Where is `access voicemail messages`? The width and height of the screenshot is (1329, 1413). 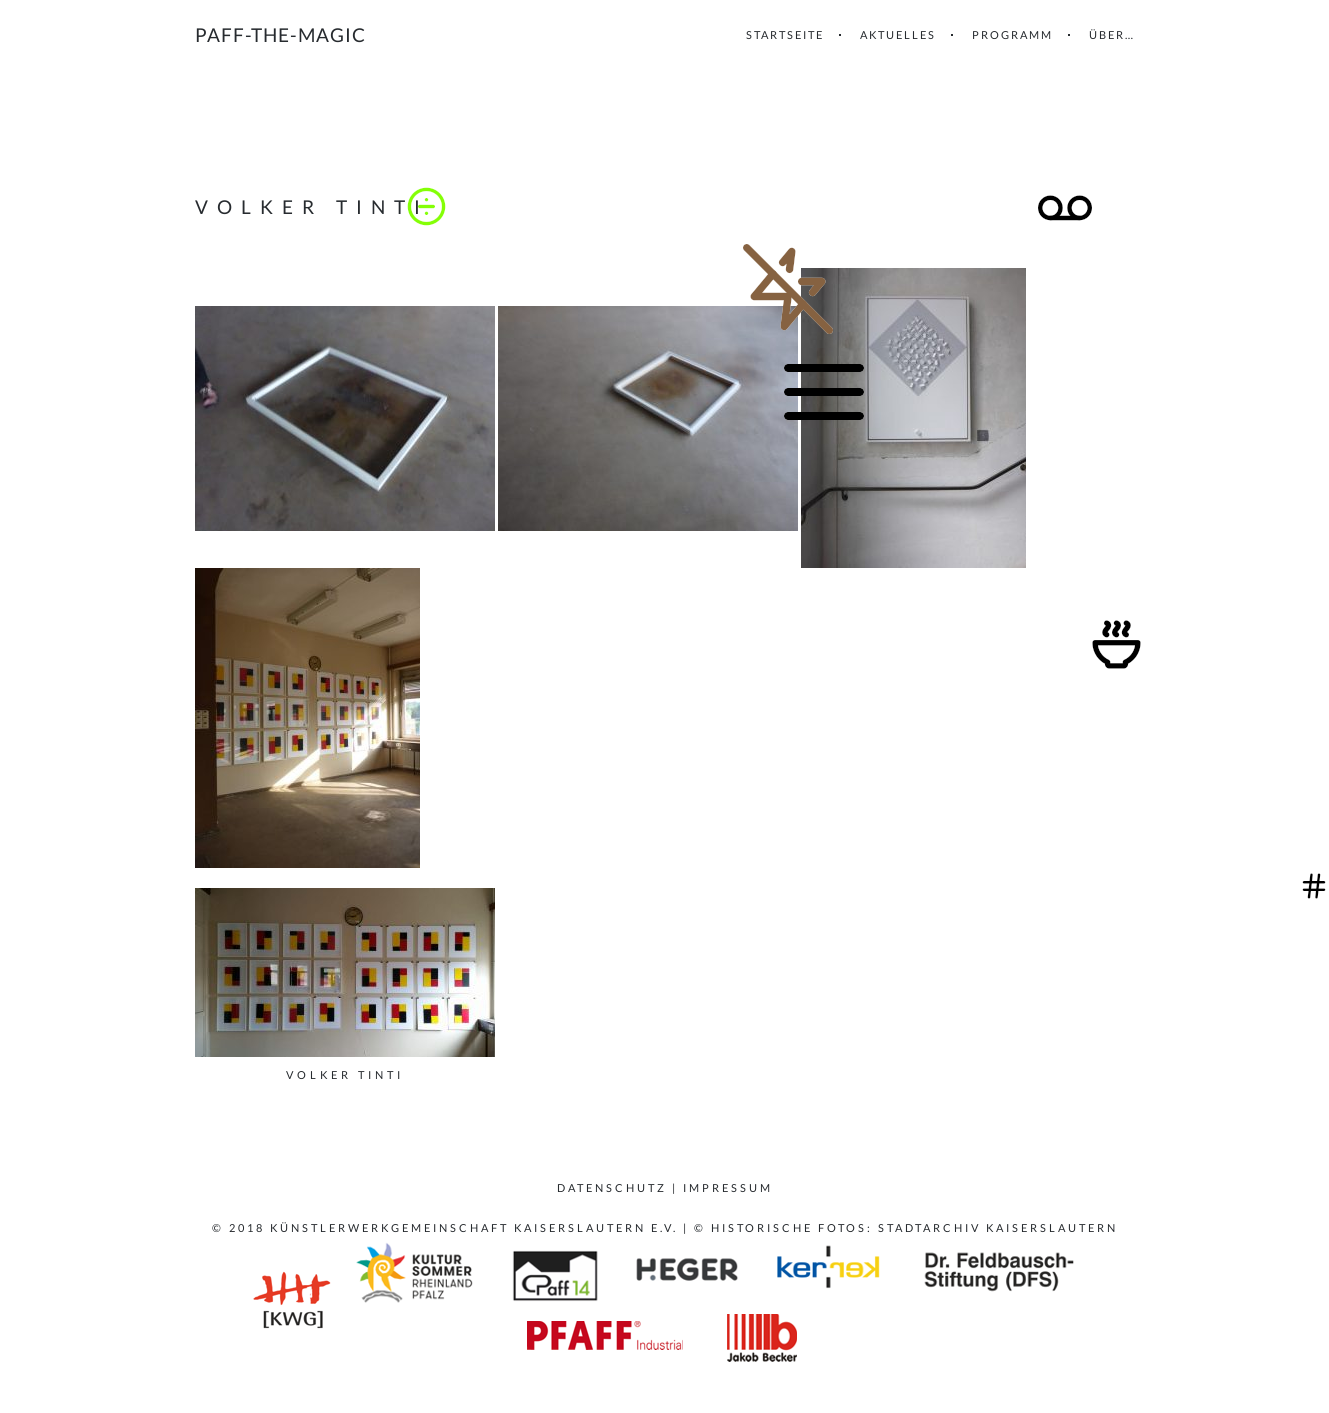 access voicemail messages is located at coordinates (1065, 209).